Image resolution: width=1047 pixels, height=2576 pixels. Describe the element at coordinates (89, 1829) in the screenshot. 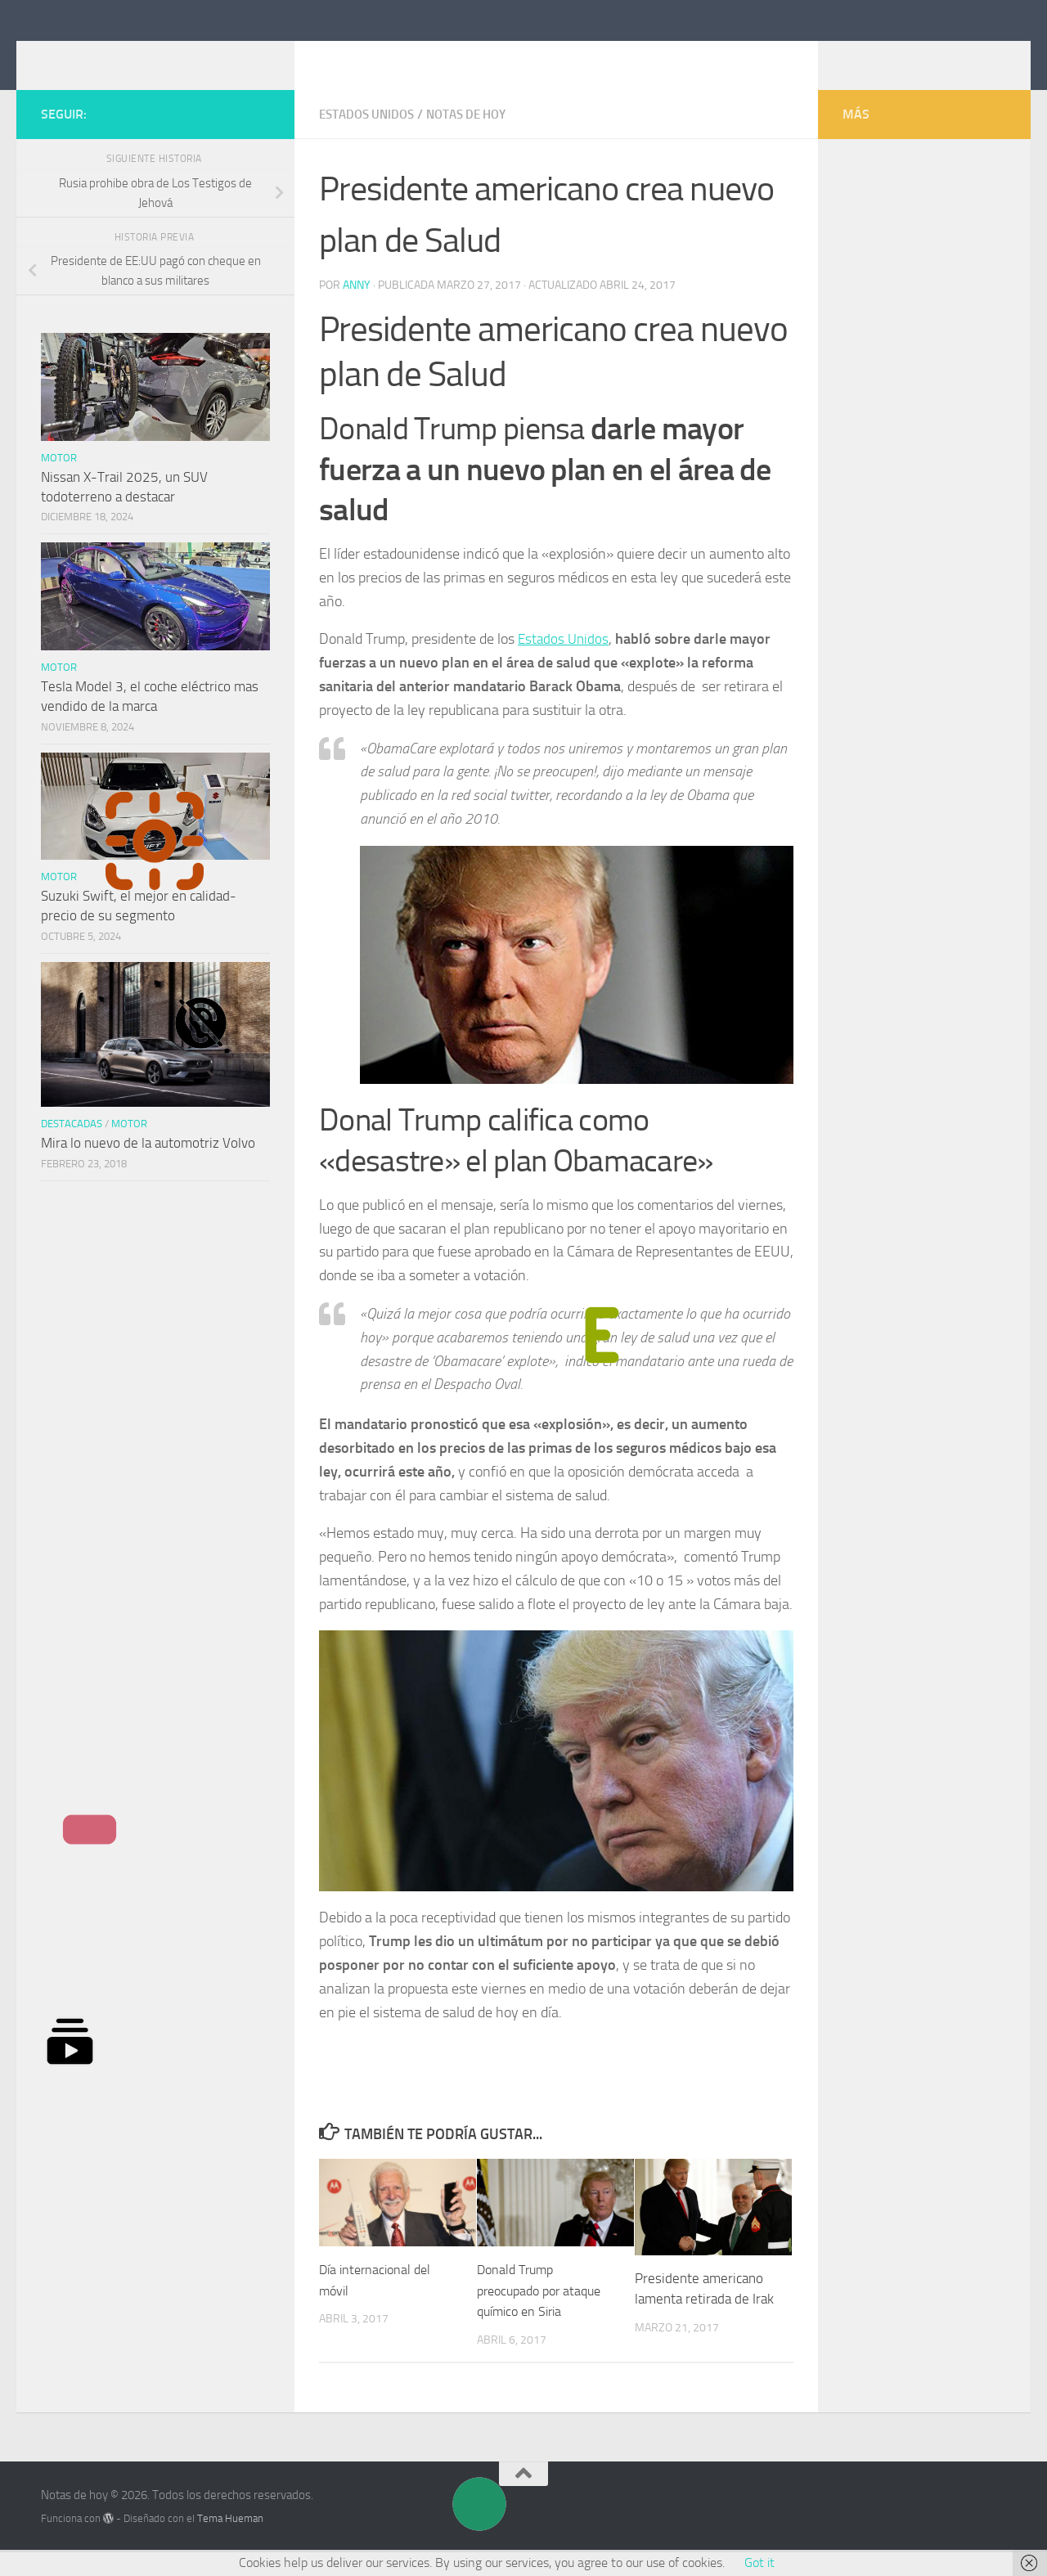

I see `crop image to 16:9 aspect ratio` at that location.